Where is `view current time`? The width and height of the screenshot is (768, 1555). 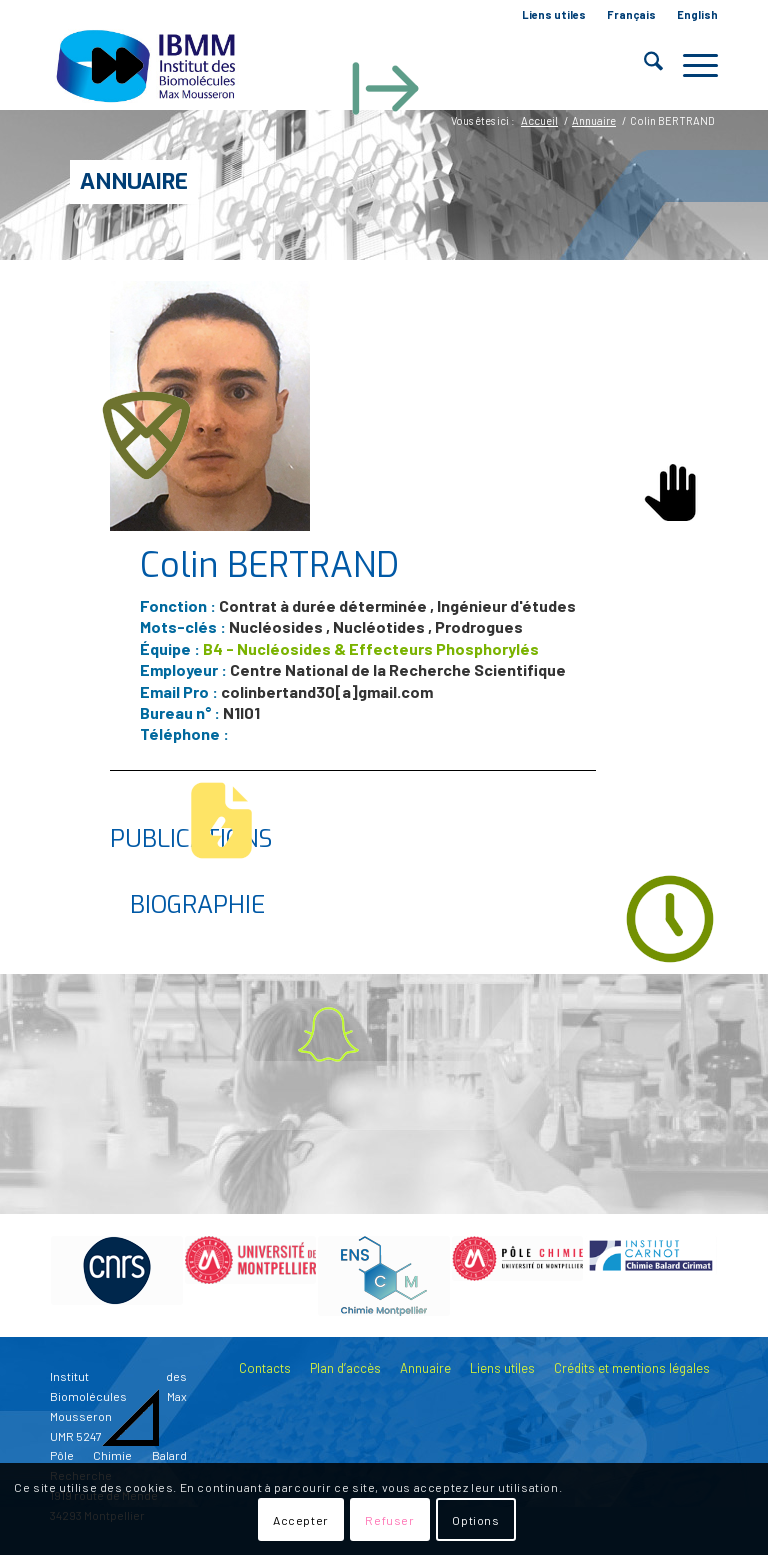 view current time is located at coordinates (670, 919).